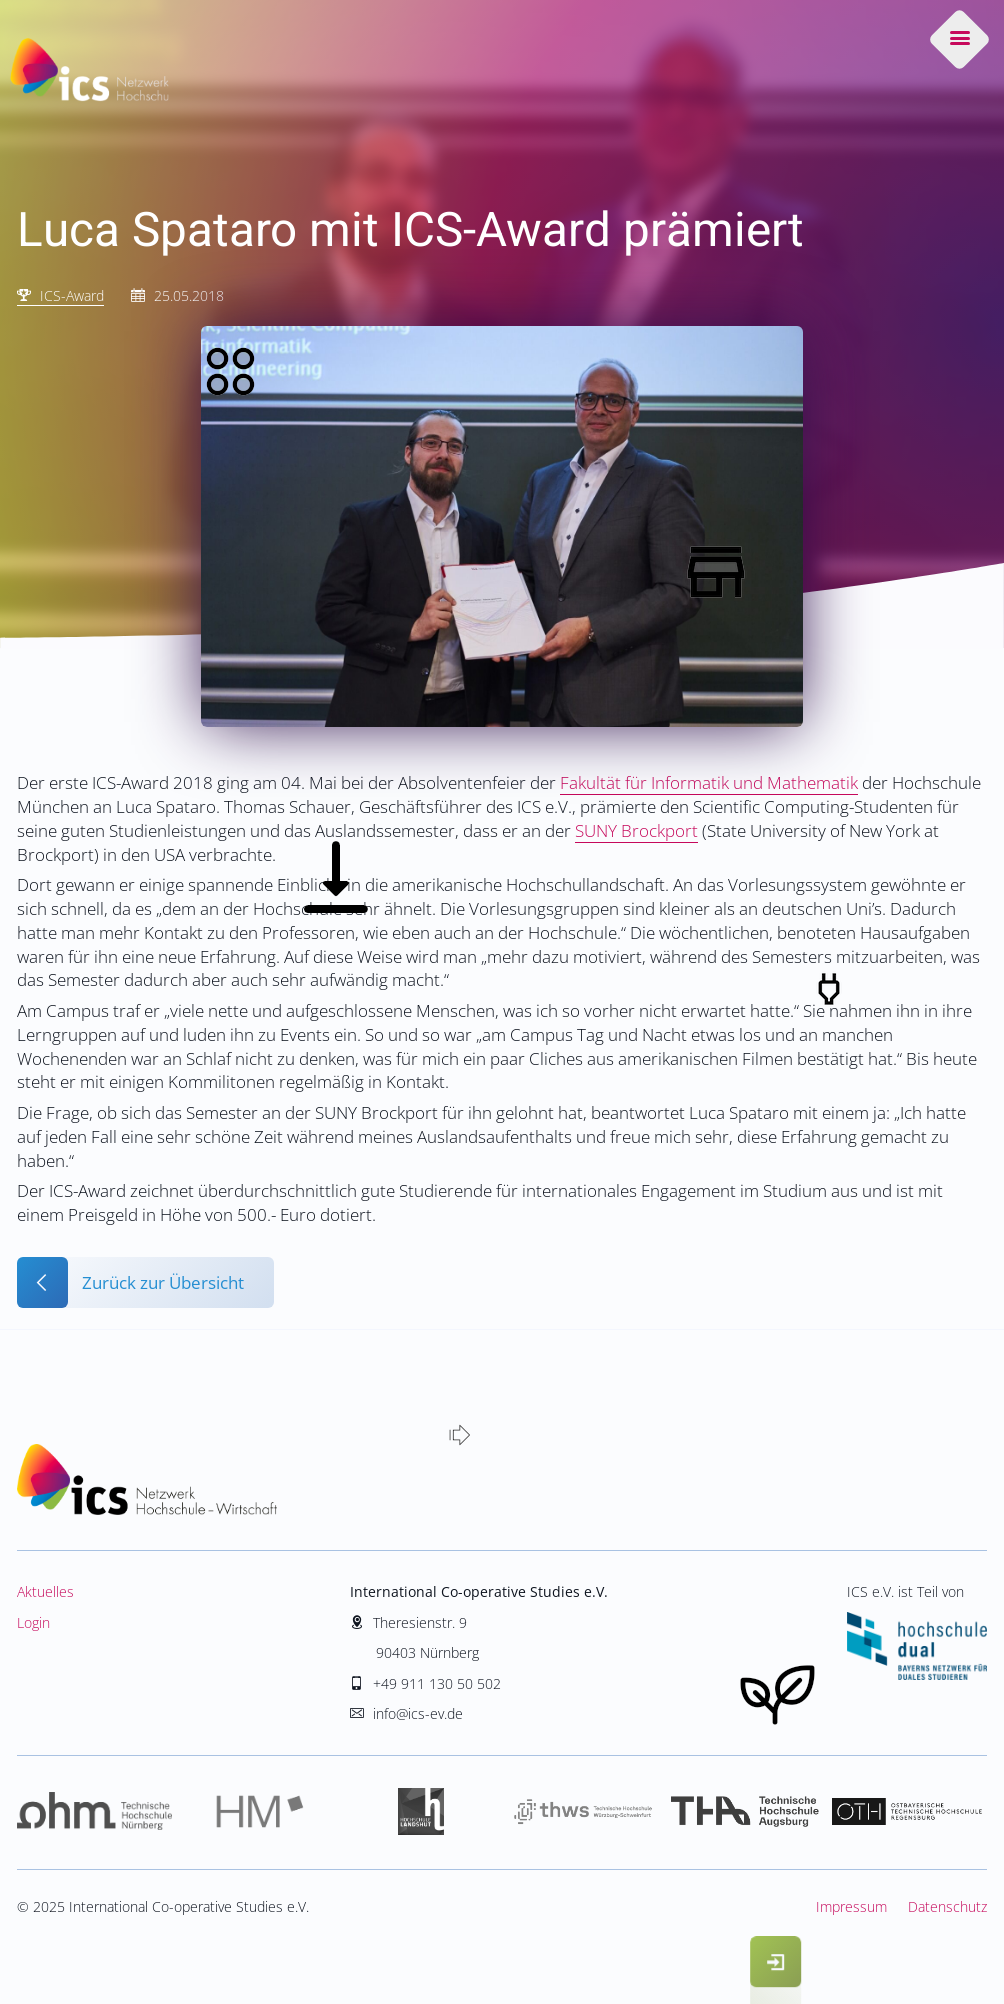 Image resolution: width=1004 pixels, height=2004 pixels. What do you see at coordinates (777, 1692) in the screenshot?
I see `view plant care or gardening features` at bounding box center [777, 1692].